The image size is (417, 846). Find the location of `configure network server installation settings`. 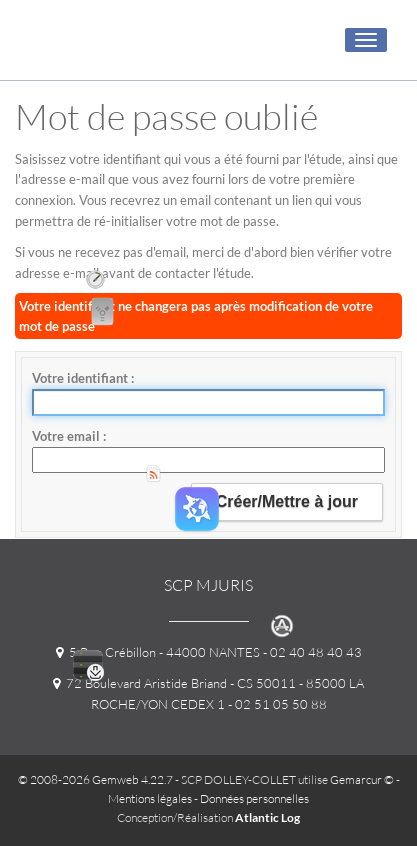

configure network server installation settings is located at coordinates (88, 665).